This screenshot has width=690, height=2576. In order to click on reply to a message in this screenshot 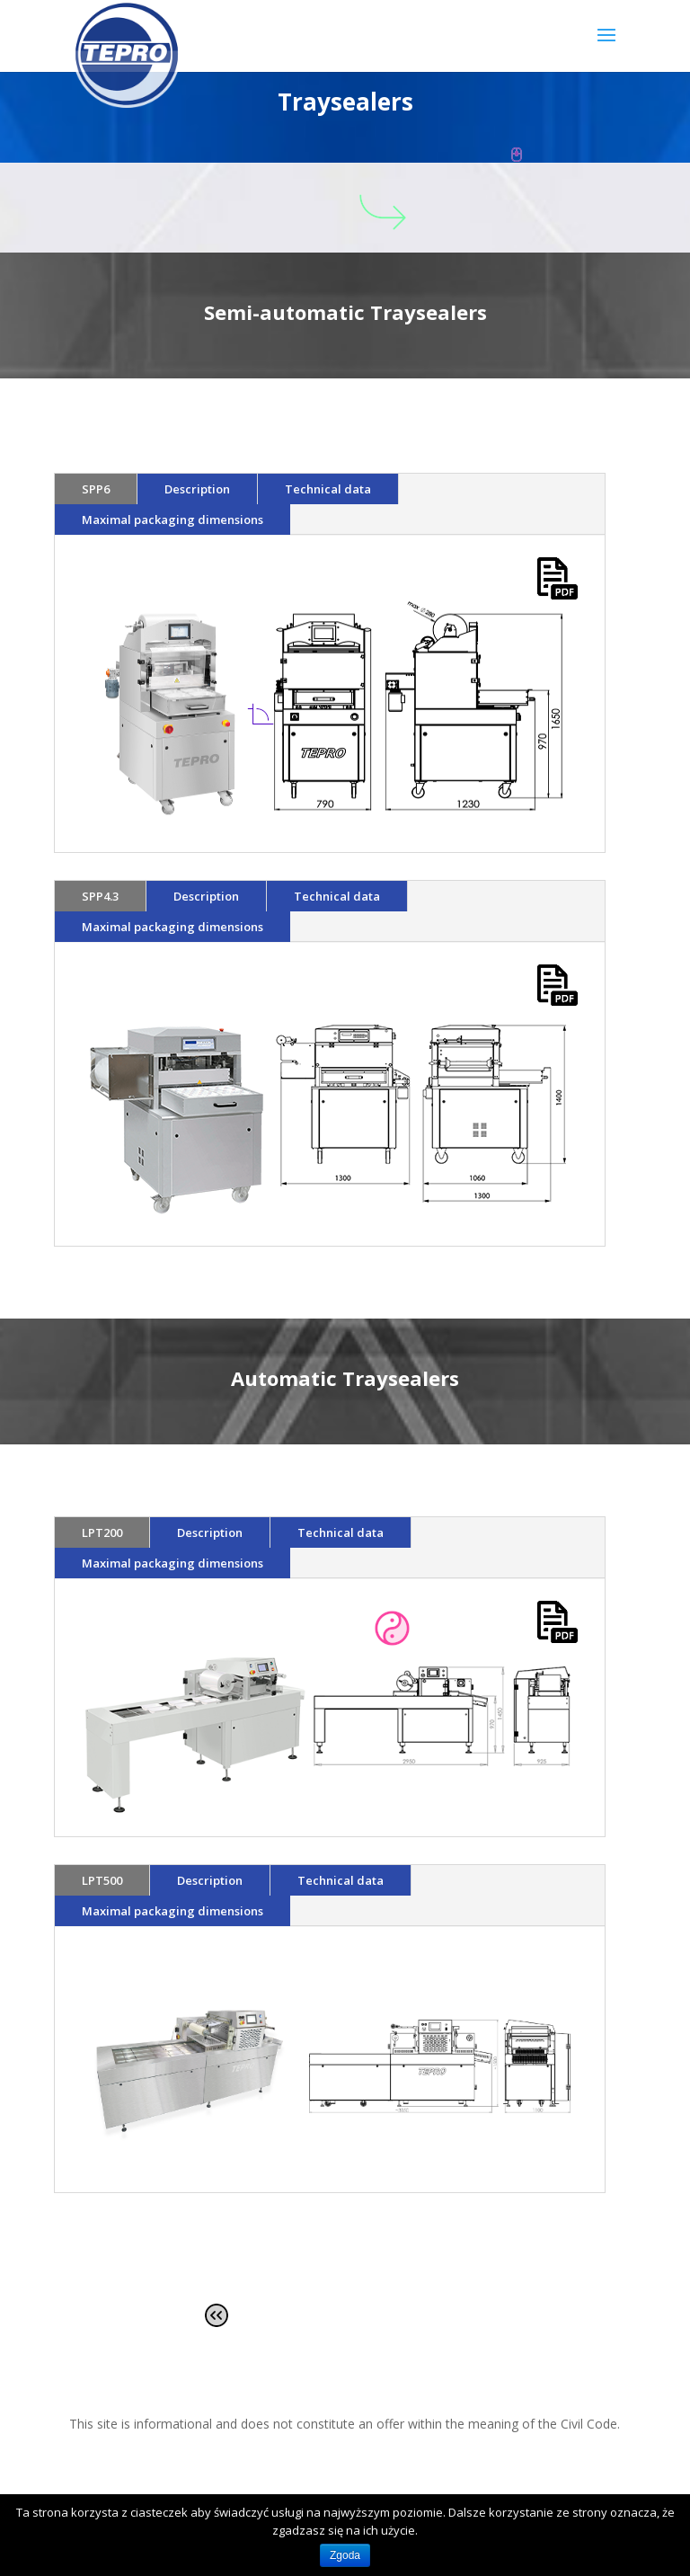, I will do `click(383, 212)`.